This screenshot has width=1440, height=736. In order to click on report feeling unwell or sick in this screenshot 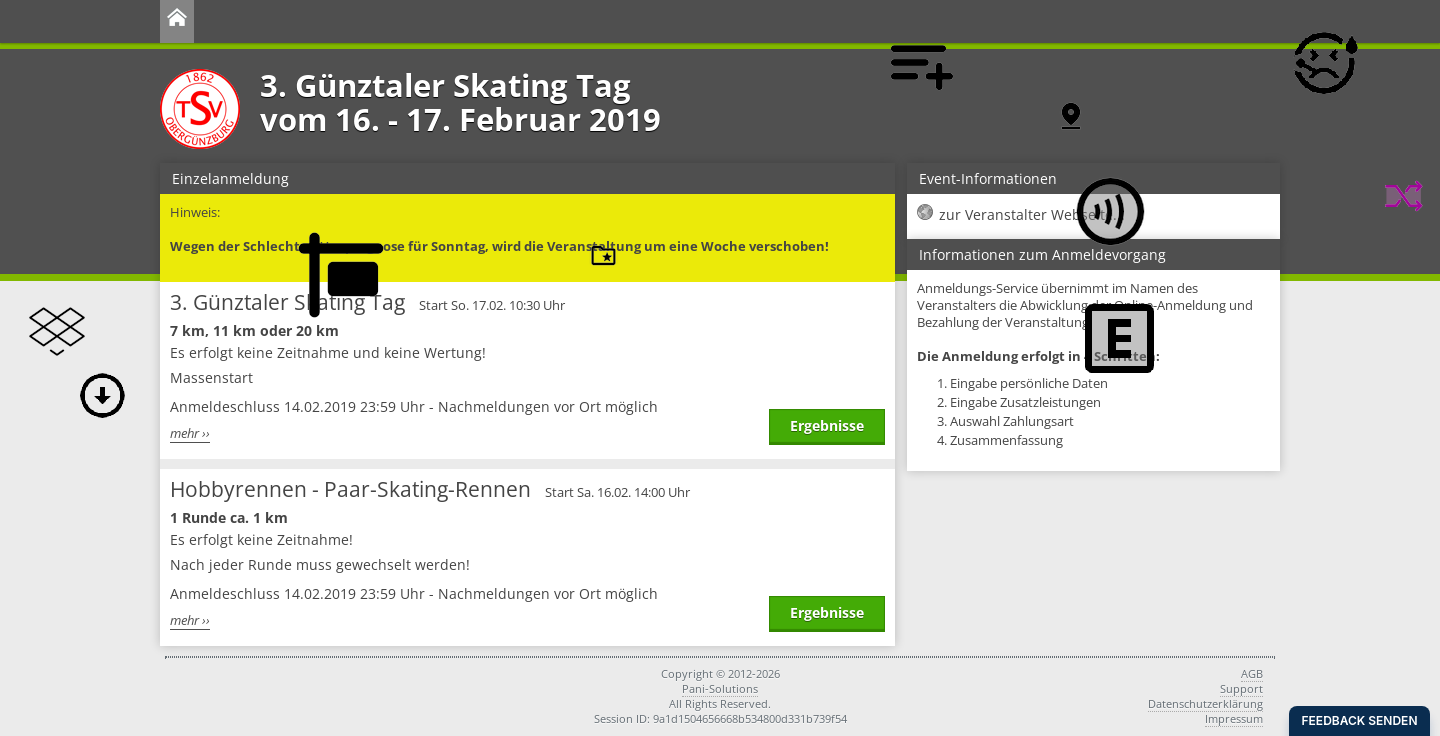, I will do `click(1324, 63)`.